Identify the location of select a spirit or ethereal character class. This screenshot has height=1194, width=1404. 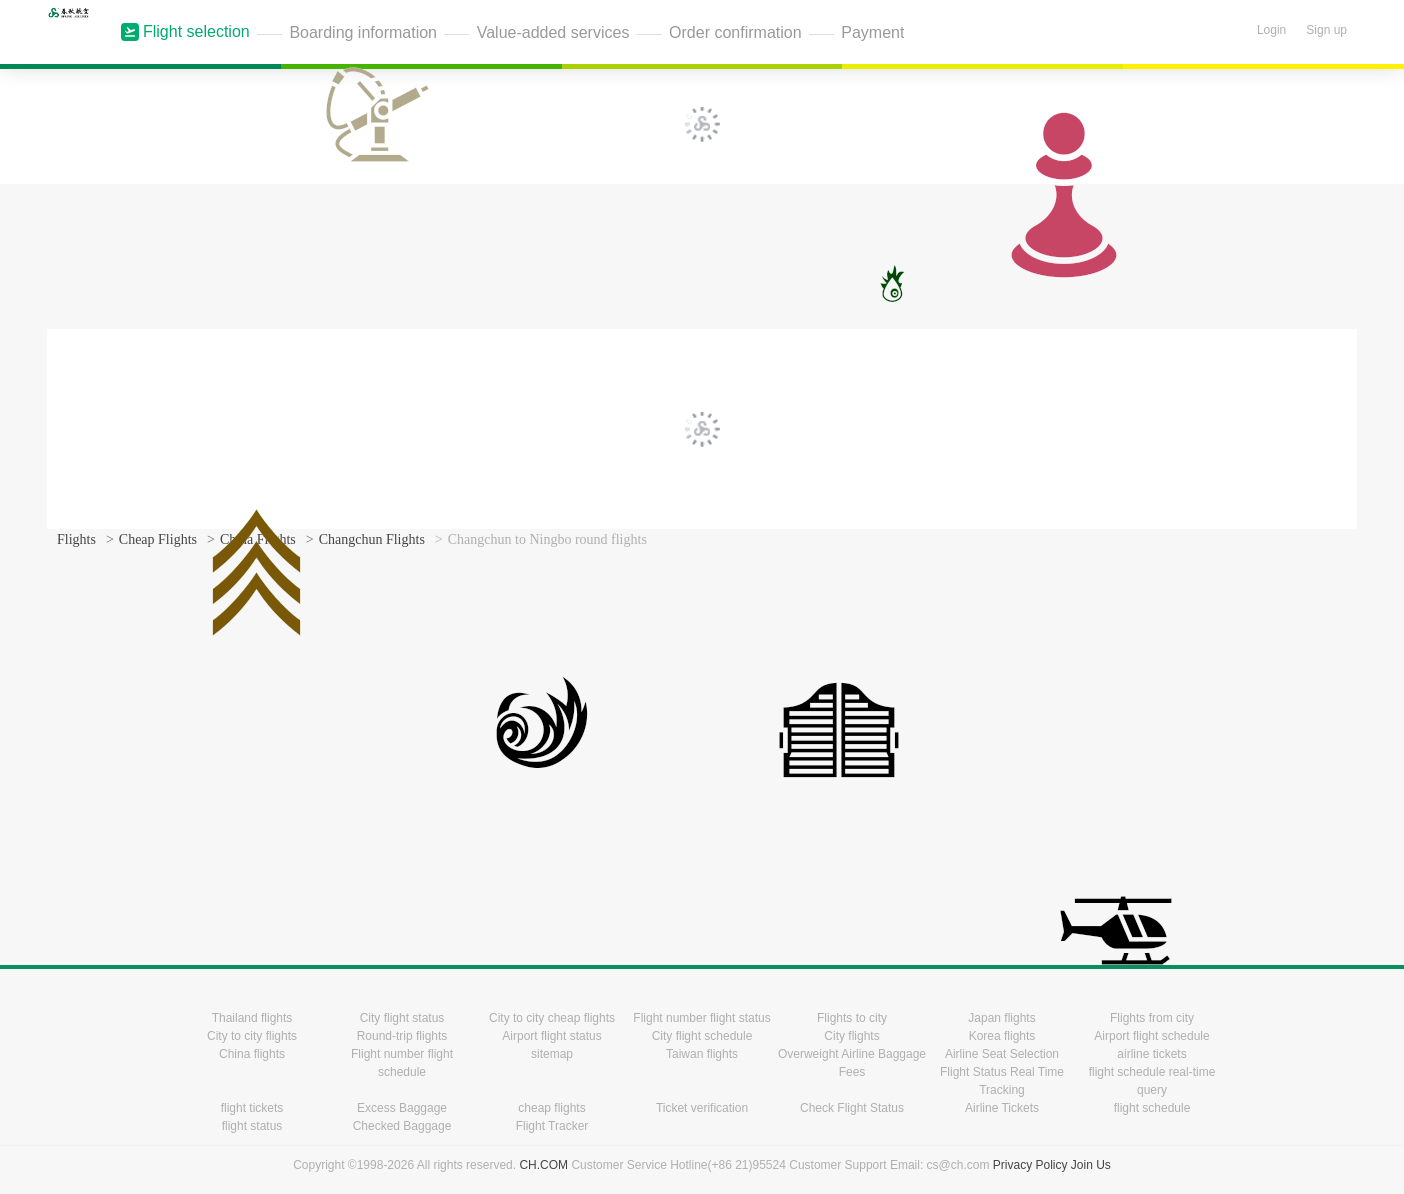
(892, 283).